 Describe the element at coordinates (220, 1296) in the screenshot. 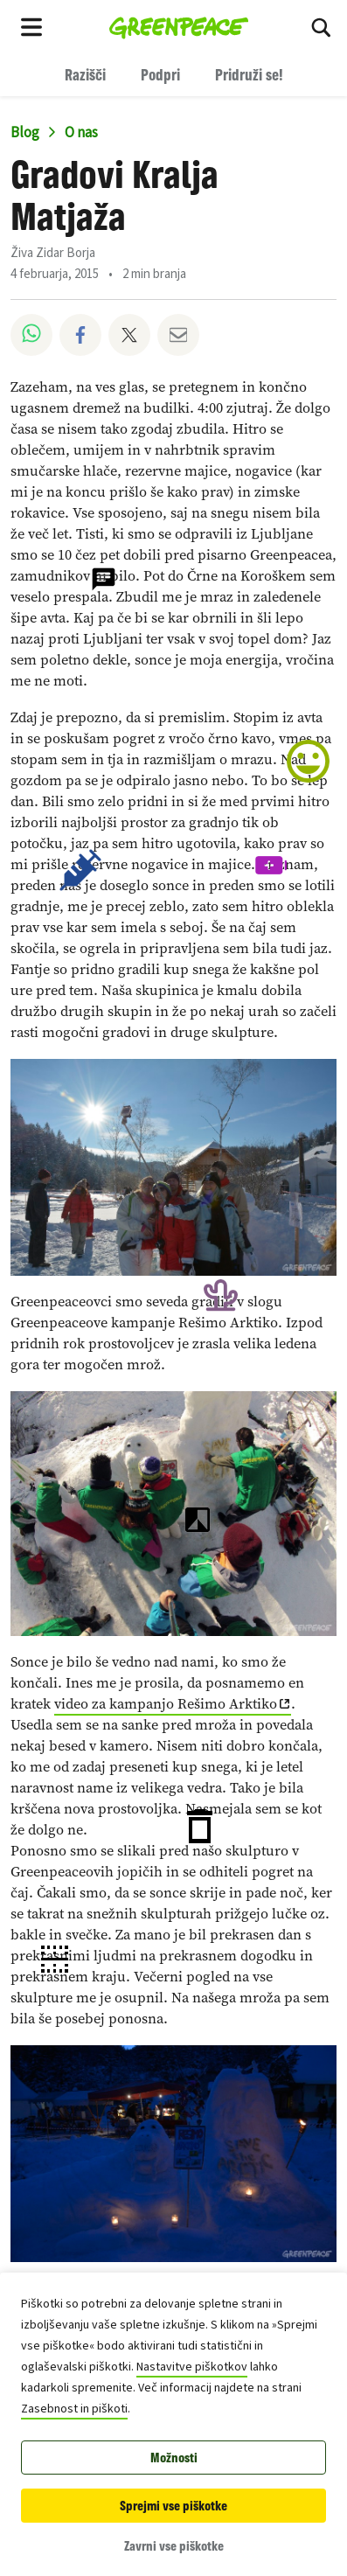

I see `indicates desert or arid climate theme` at that location.